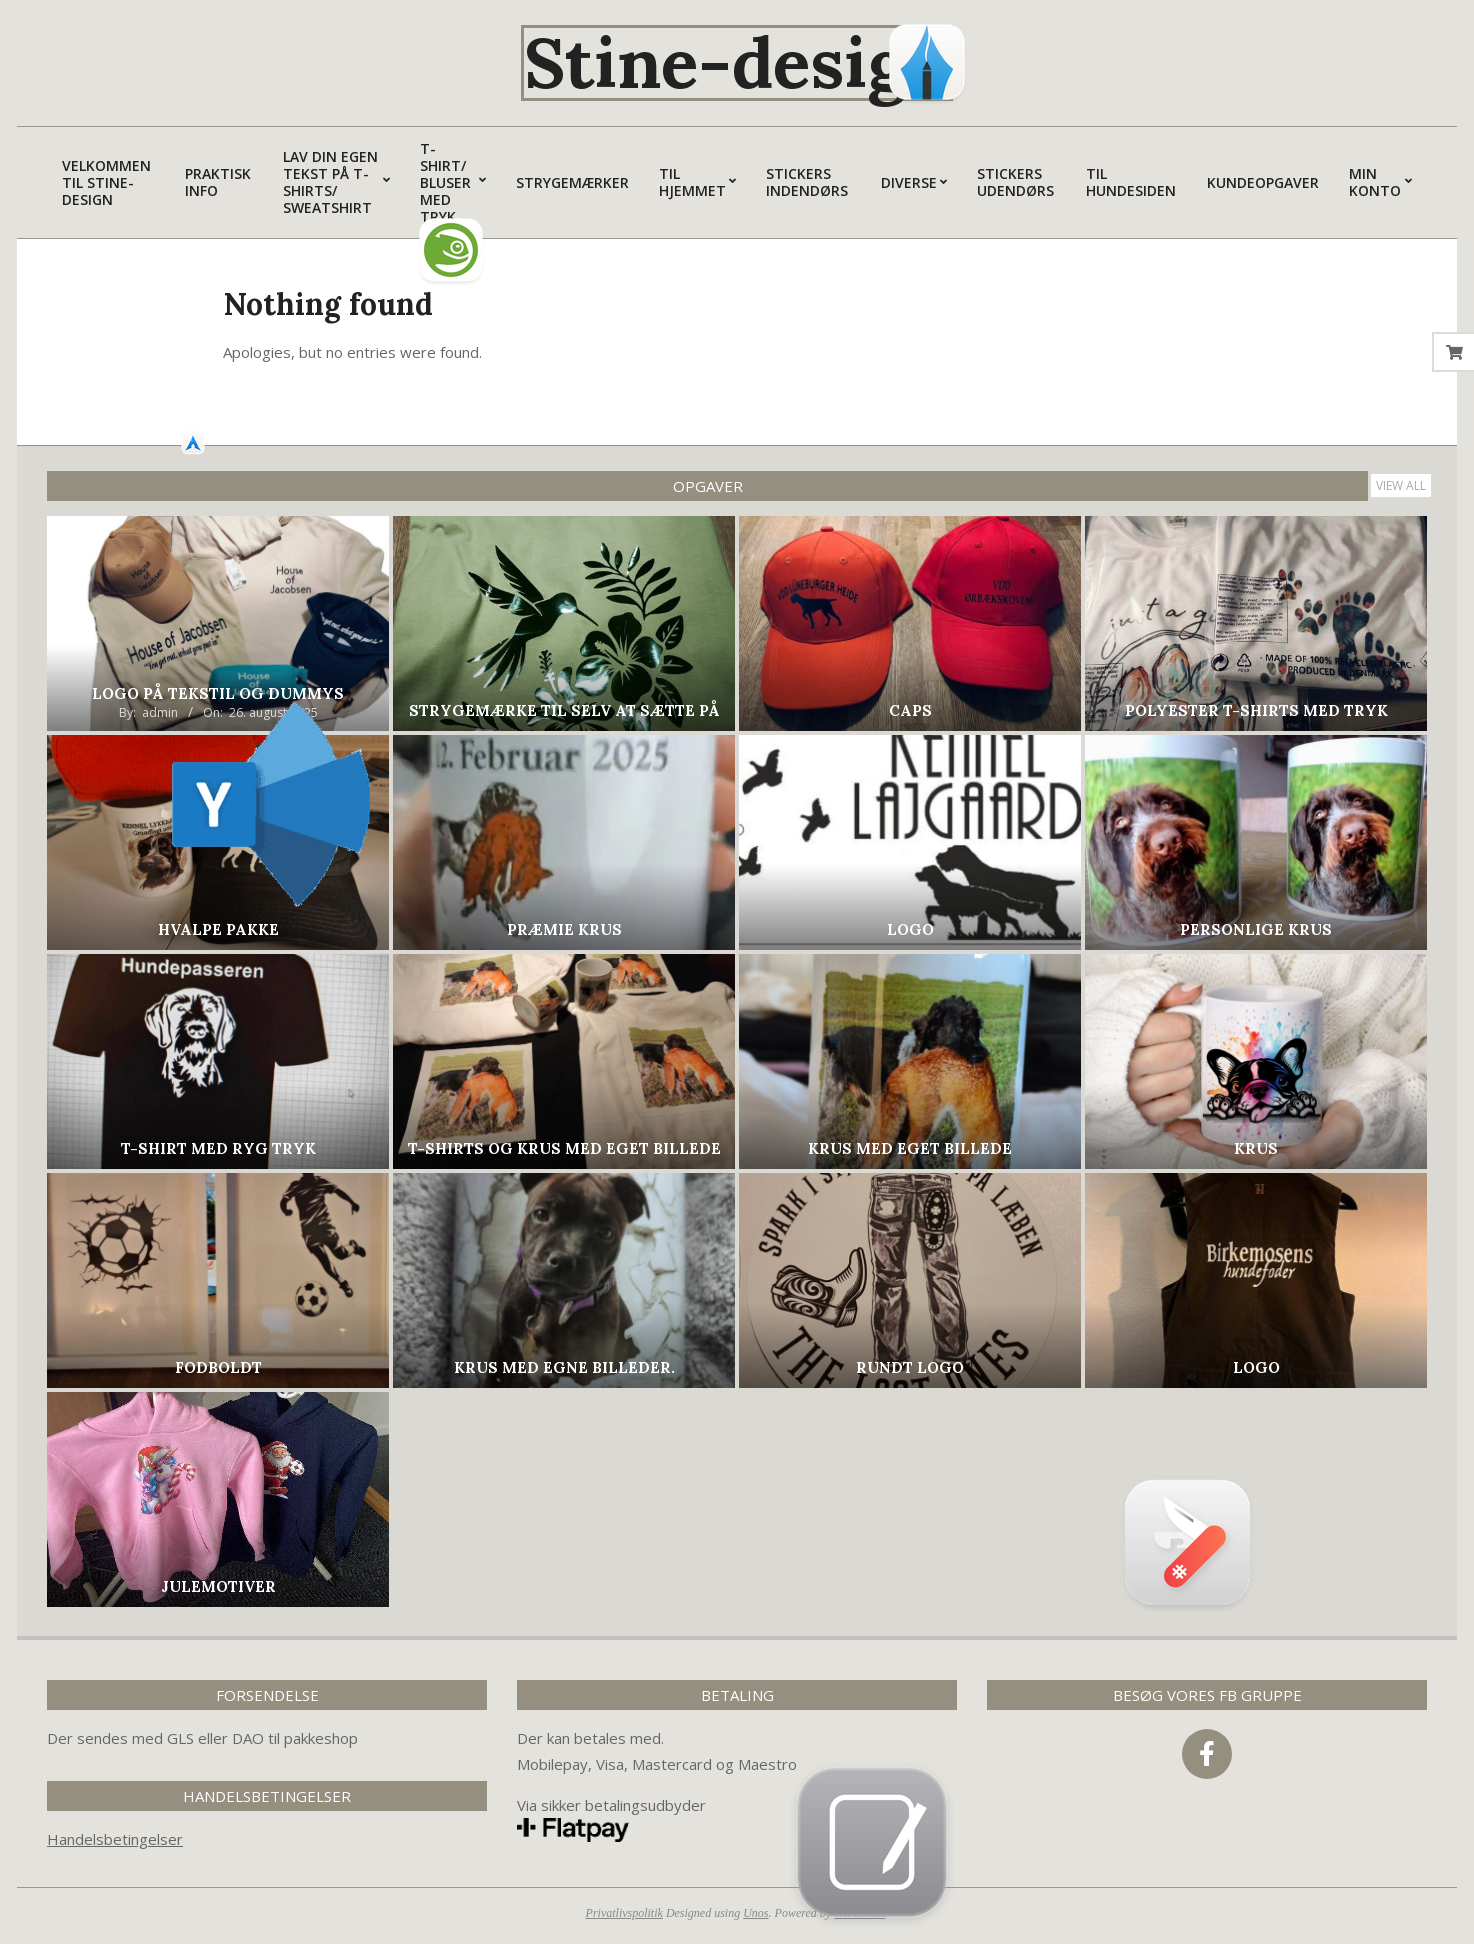 Image resolution: width=1474 pixels, height=1944 pixels. Describe the element at coordinates (193, 443) in the screenshot. I see `open arch linux application` at that location.